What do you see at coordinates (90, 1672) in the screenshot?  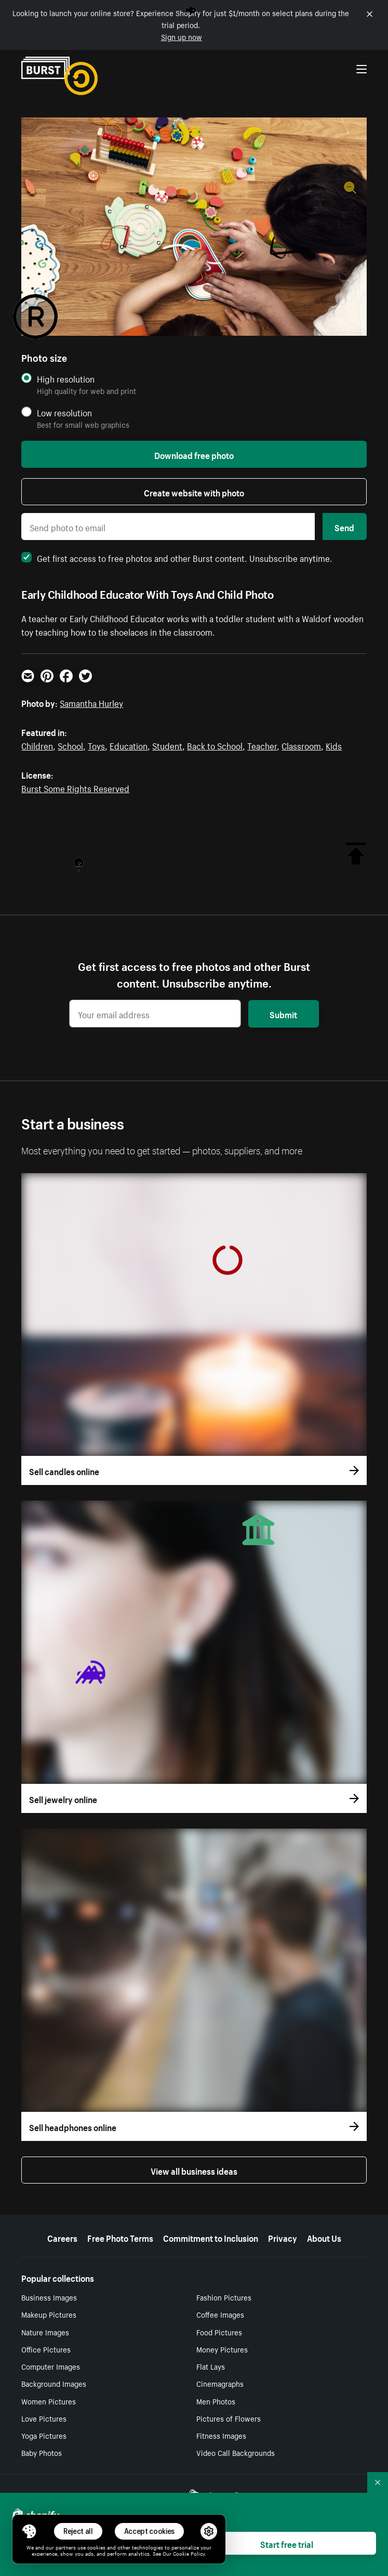 I see `indicates pest or insect-related content` at bounding box center [90, 1672].